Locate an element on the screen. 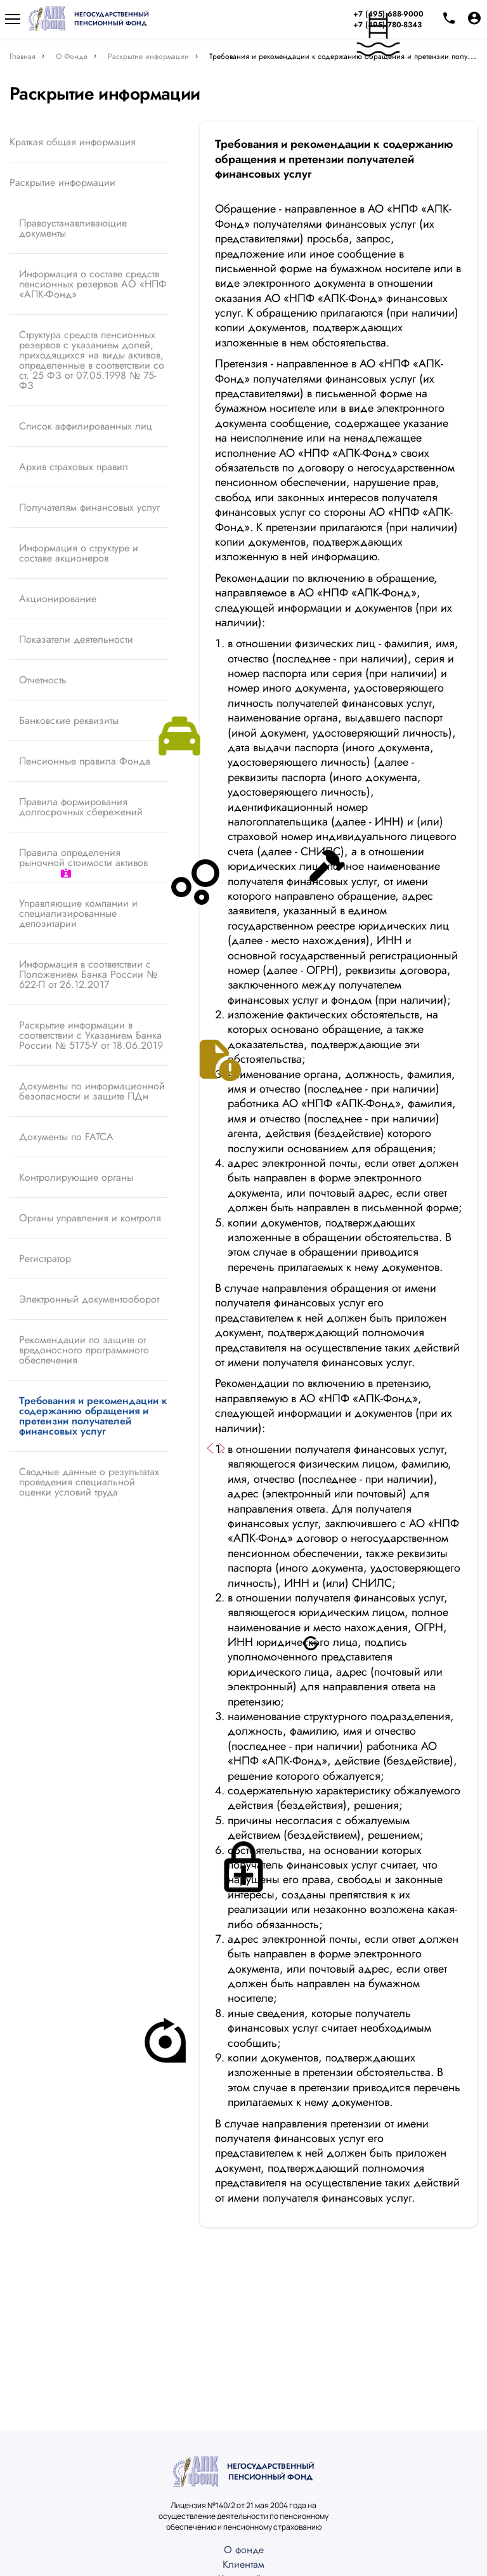  rev.com logo - access transcription and captioning services is located at coordinates (165, 2040).